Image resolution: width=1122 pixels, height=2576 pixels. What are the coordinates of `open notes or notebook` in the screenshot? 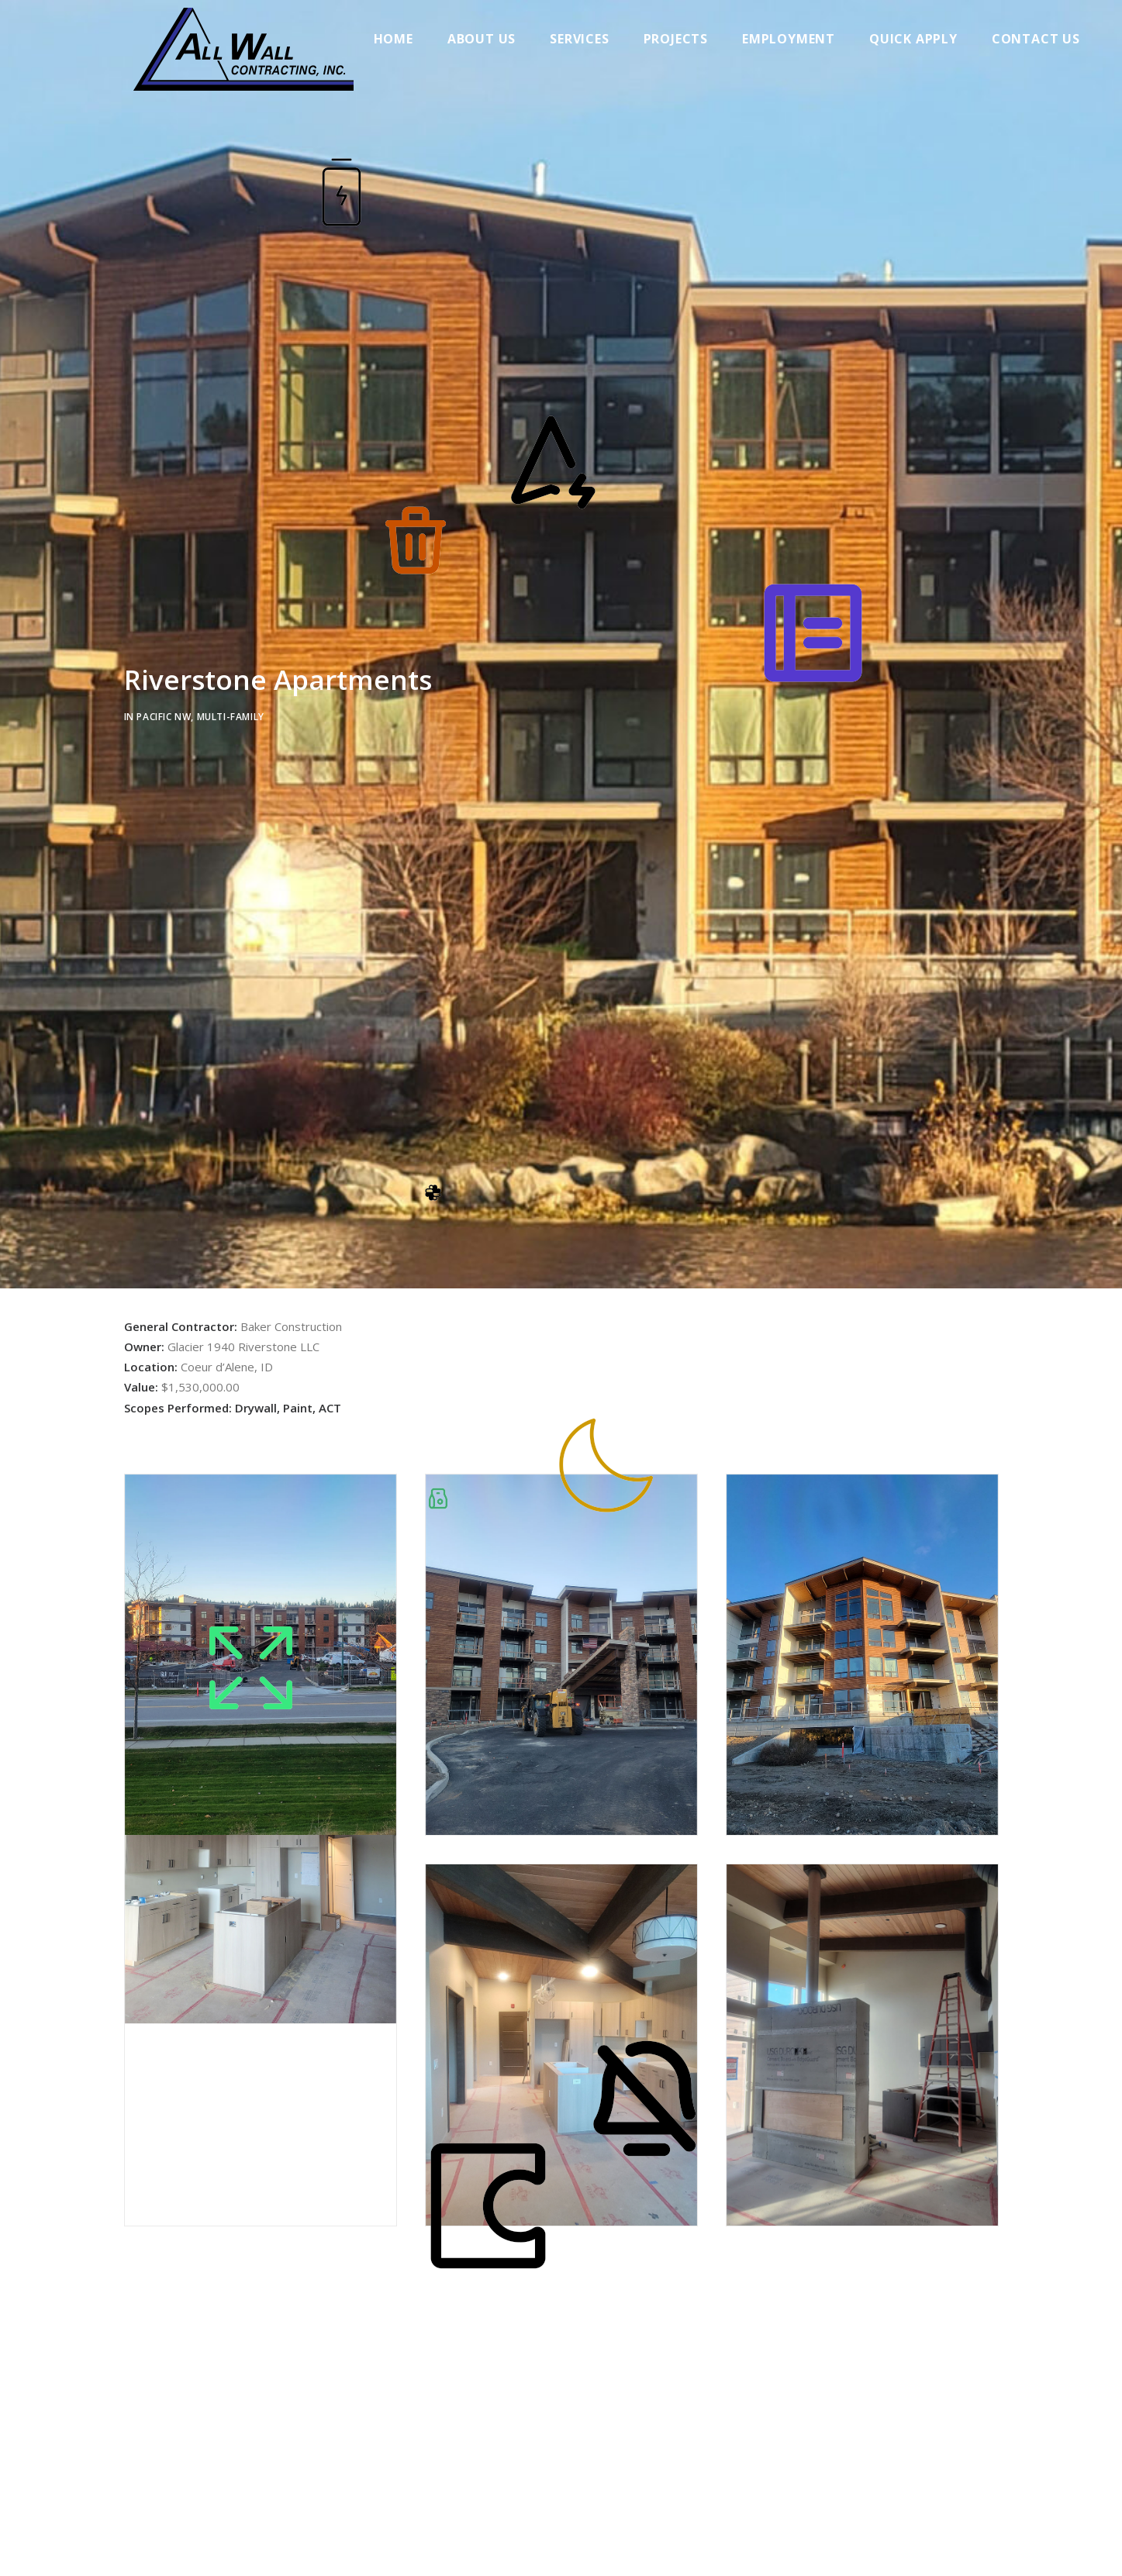 It's located at (813, 633).